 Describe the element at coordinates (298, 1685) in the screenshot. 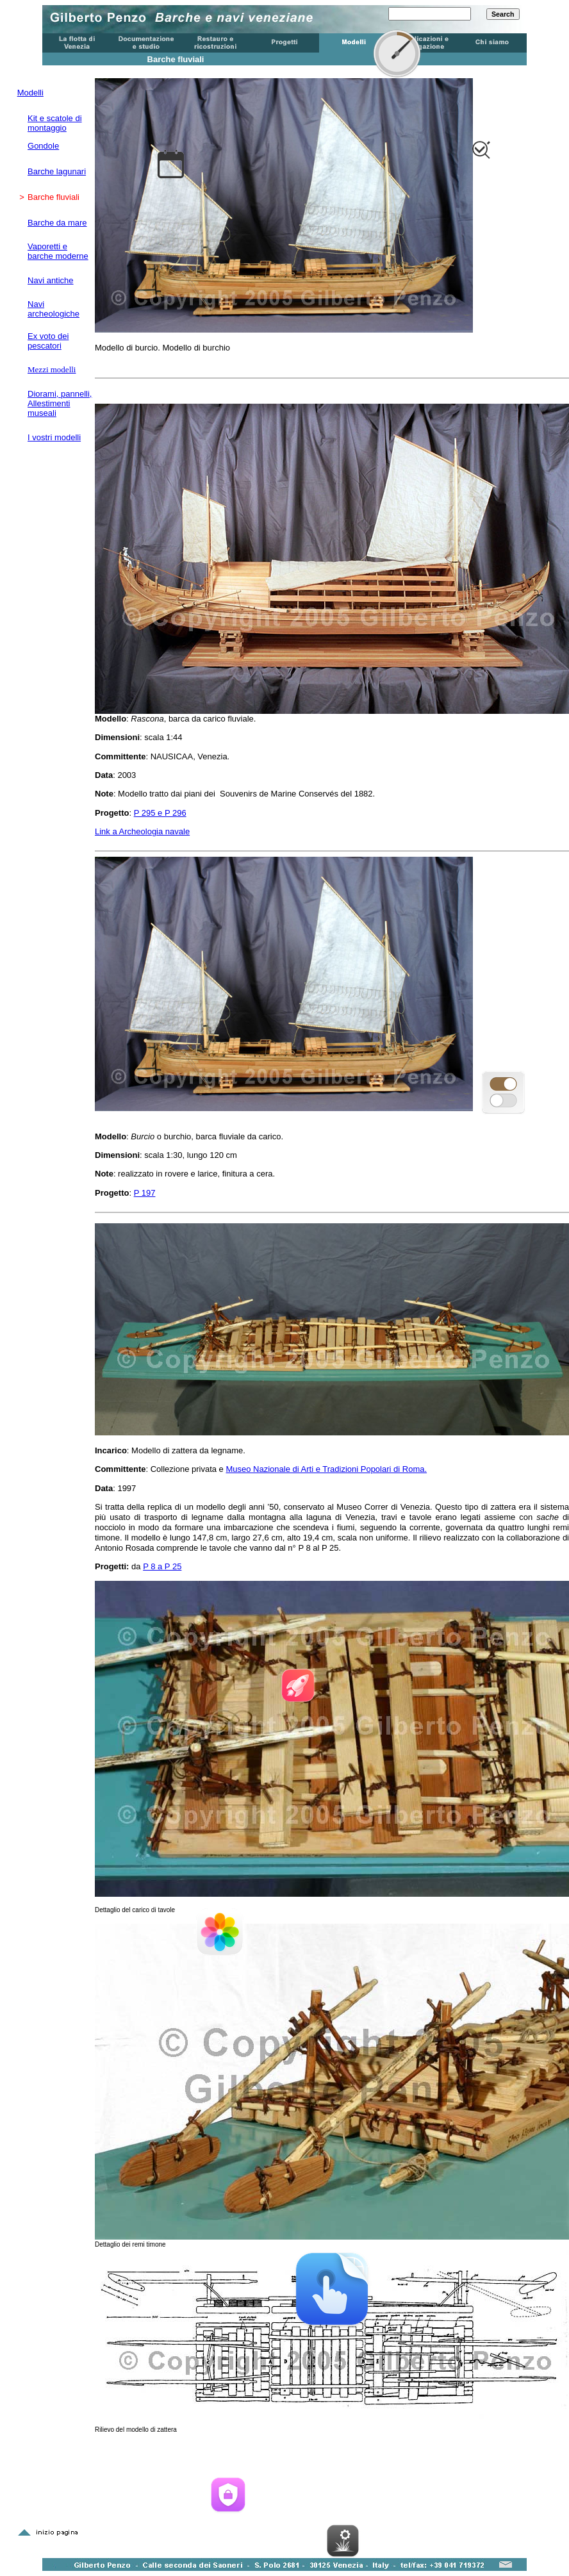

I see `launch the games app` at that location.